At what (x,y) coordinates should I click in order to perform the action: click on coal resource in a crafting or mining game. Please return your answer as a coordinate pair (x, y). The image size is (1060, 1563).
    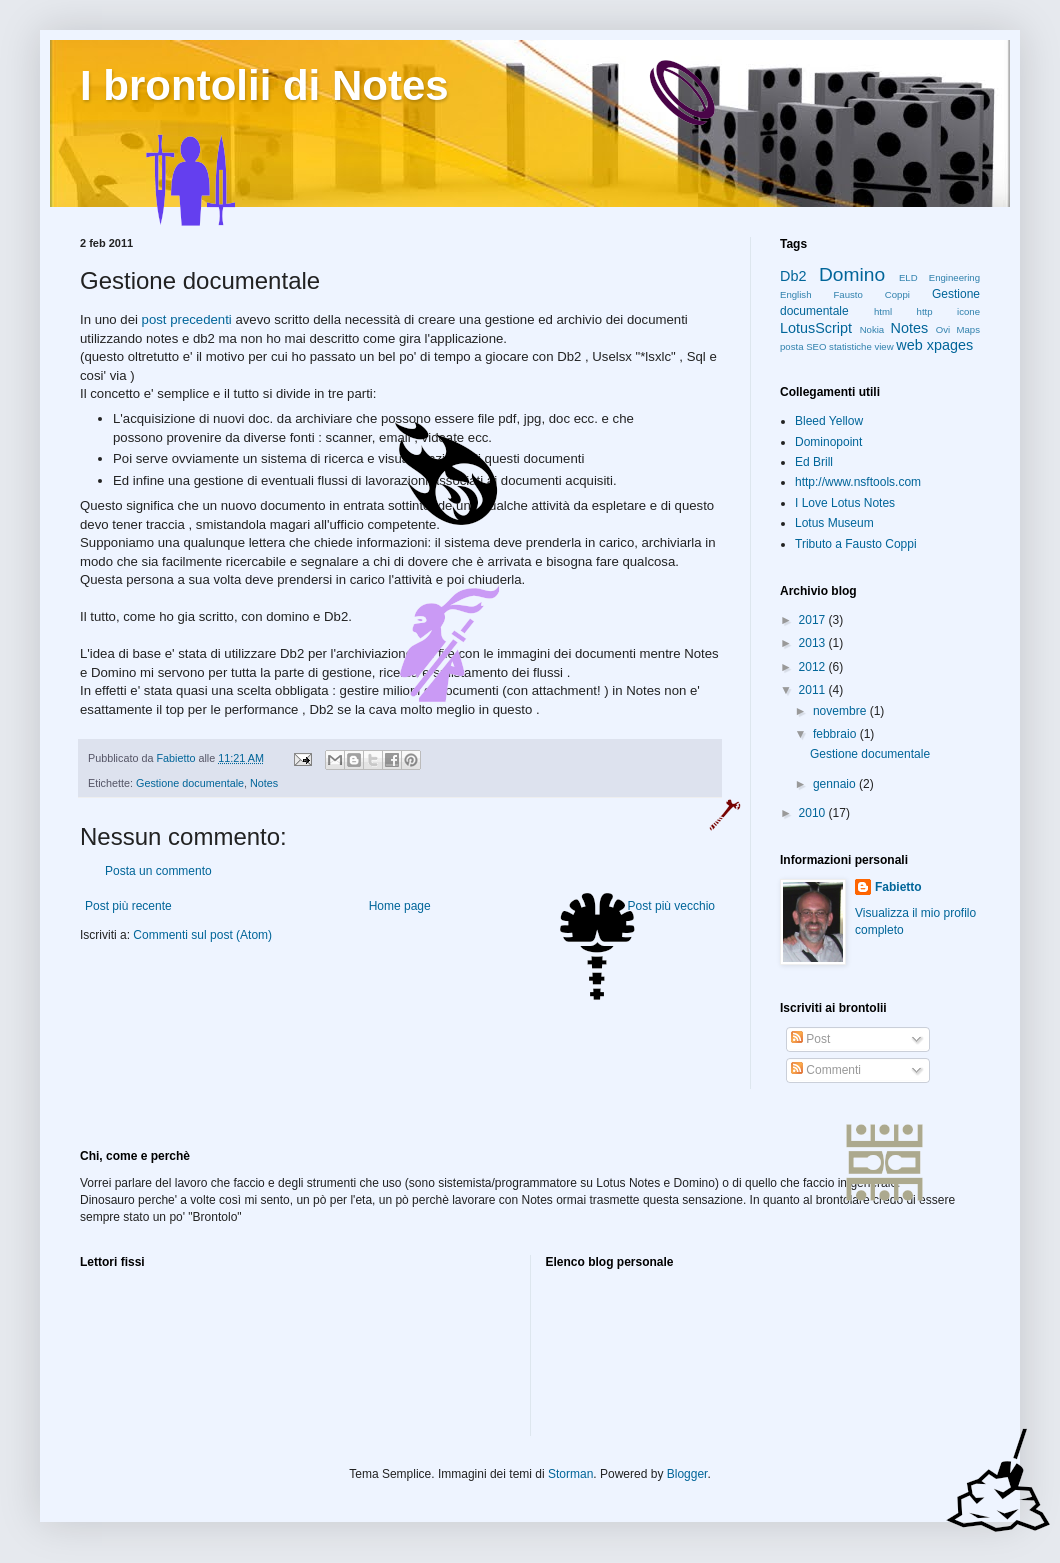
    Looking at the image, I should click on (999, 1480).